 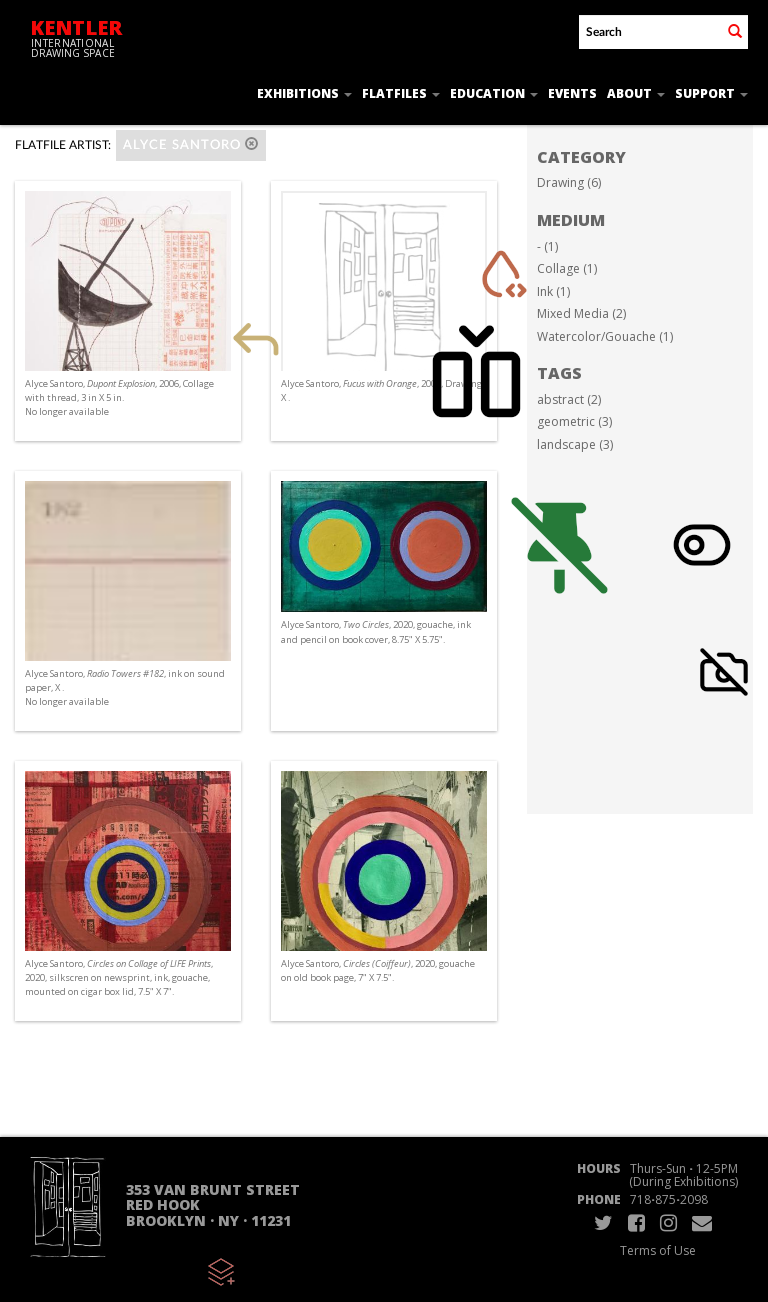 What do you see at coordinates (256, 338) in the screenshot?
I see `reply to a message or email` at bounding box center [256, 338].